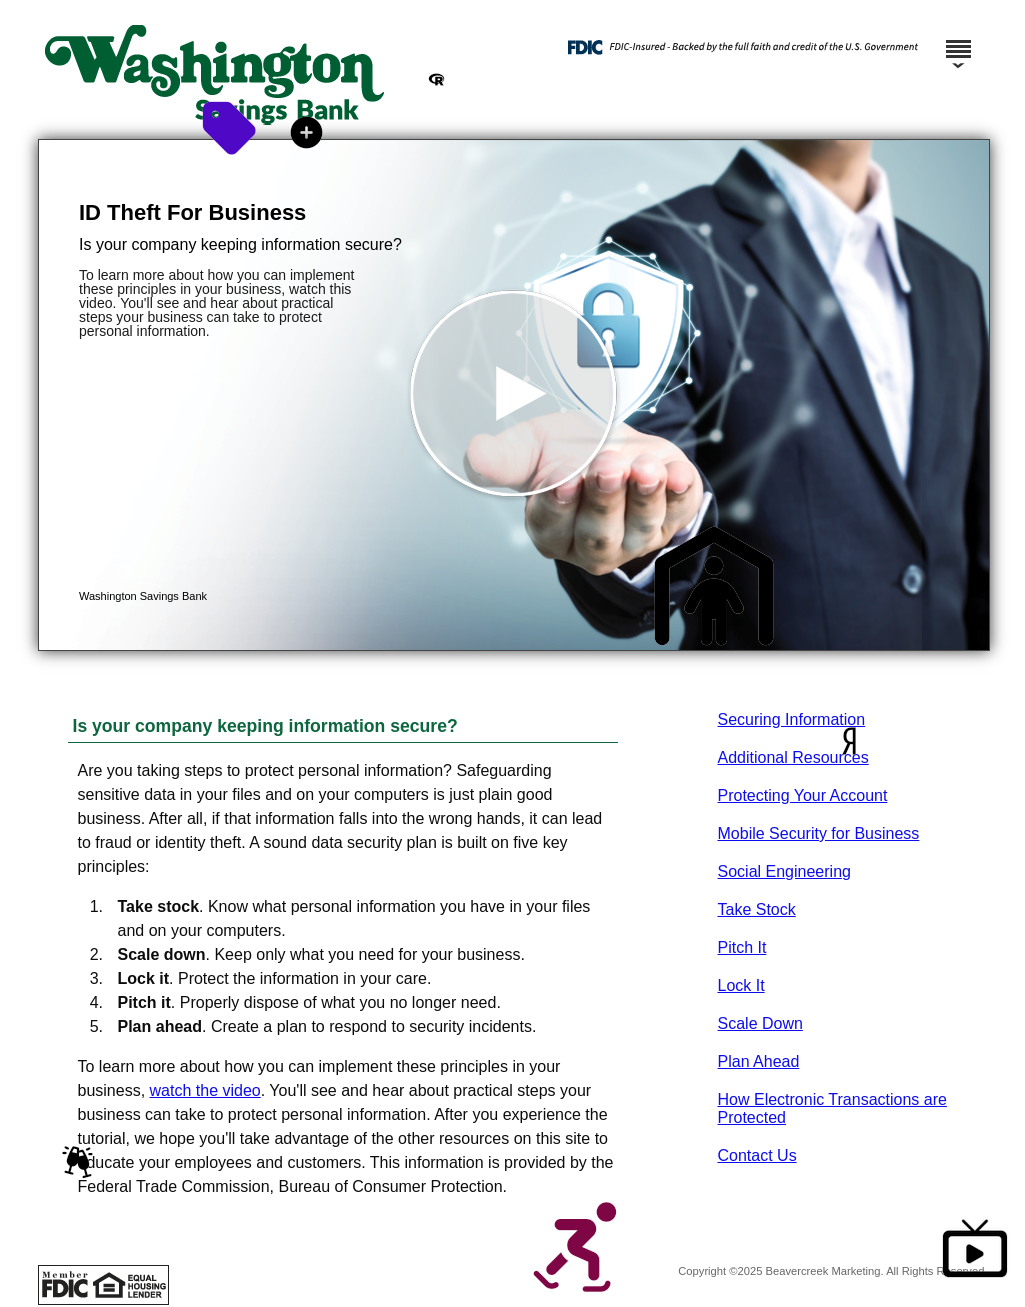 This screenshot has width=1025, height=1307. I want to click on add a tag or label to an item, so click(228, 127).